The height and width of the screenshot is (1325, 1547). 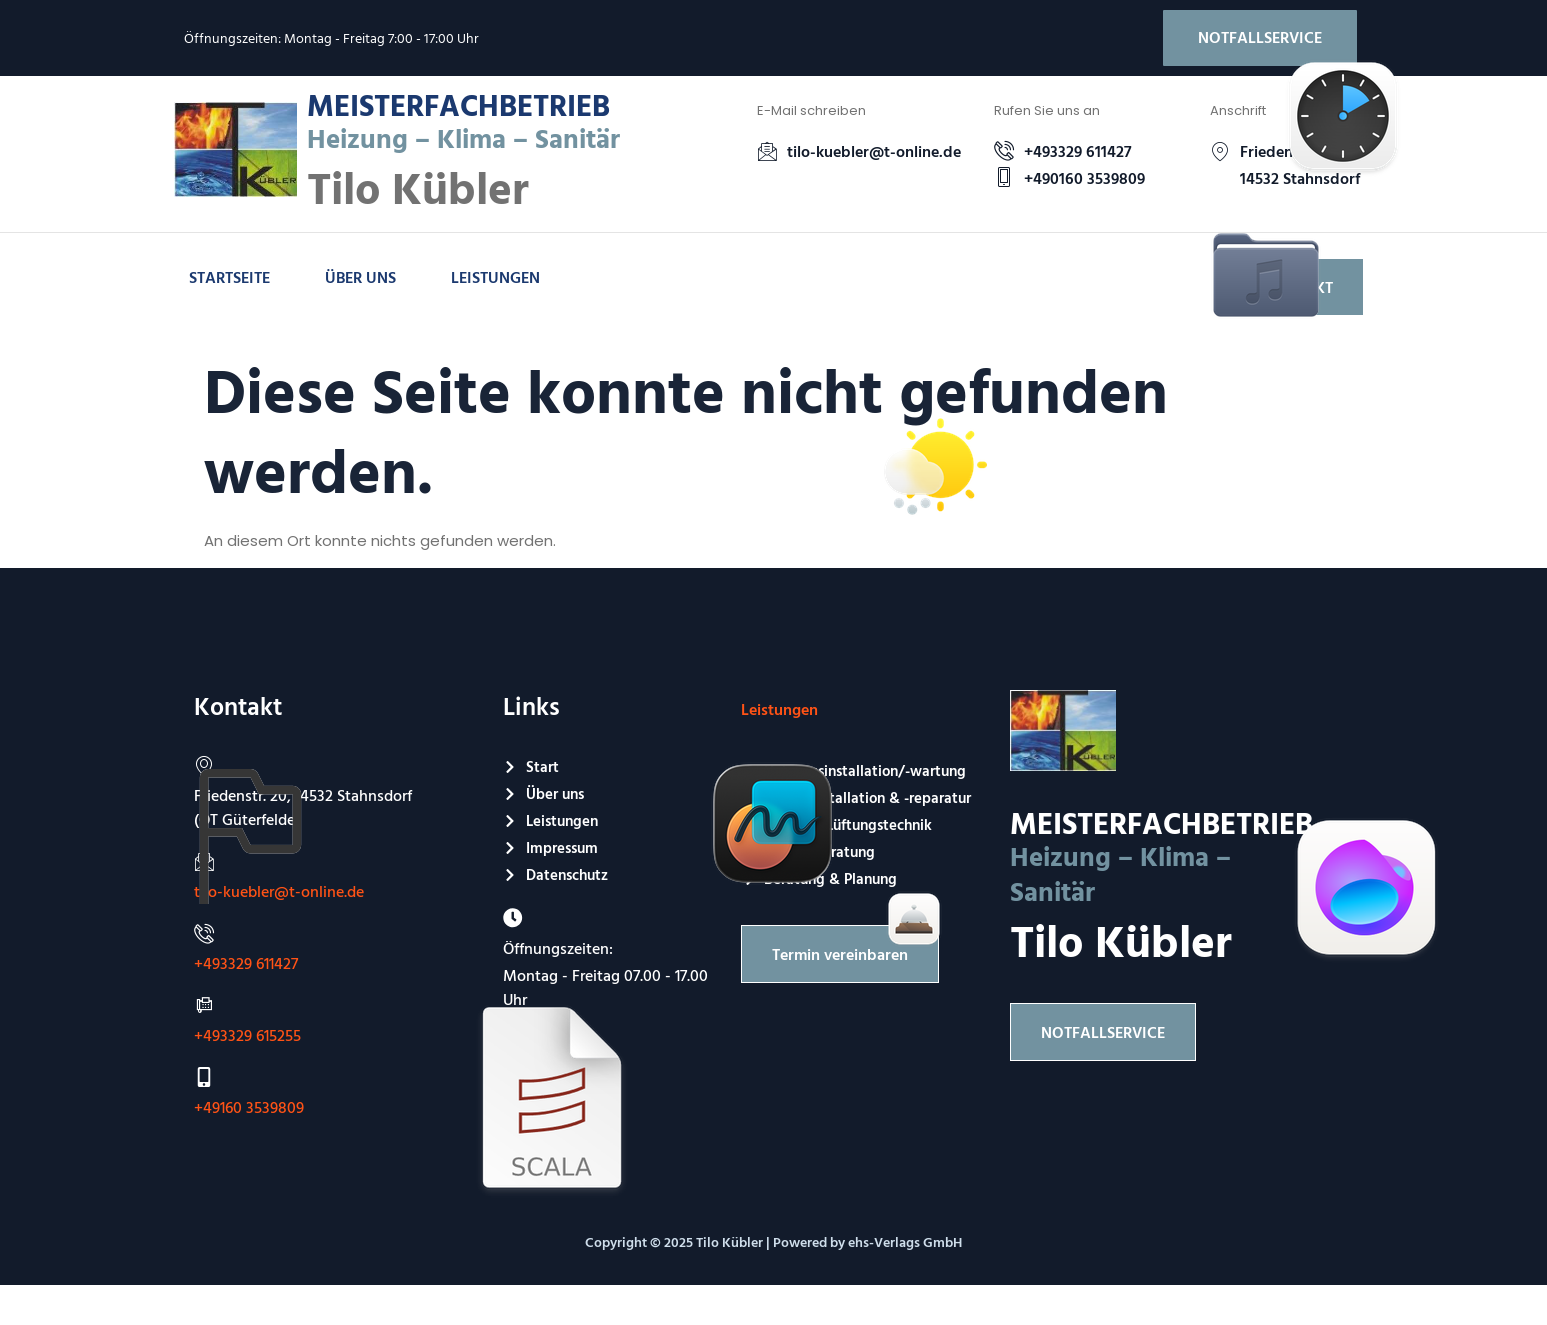 I want to click on access region or language settings, so click(x=250, y=836).